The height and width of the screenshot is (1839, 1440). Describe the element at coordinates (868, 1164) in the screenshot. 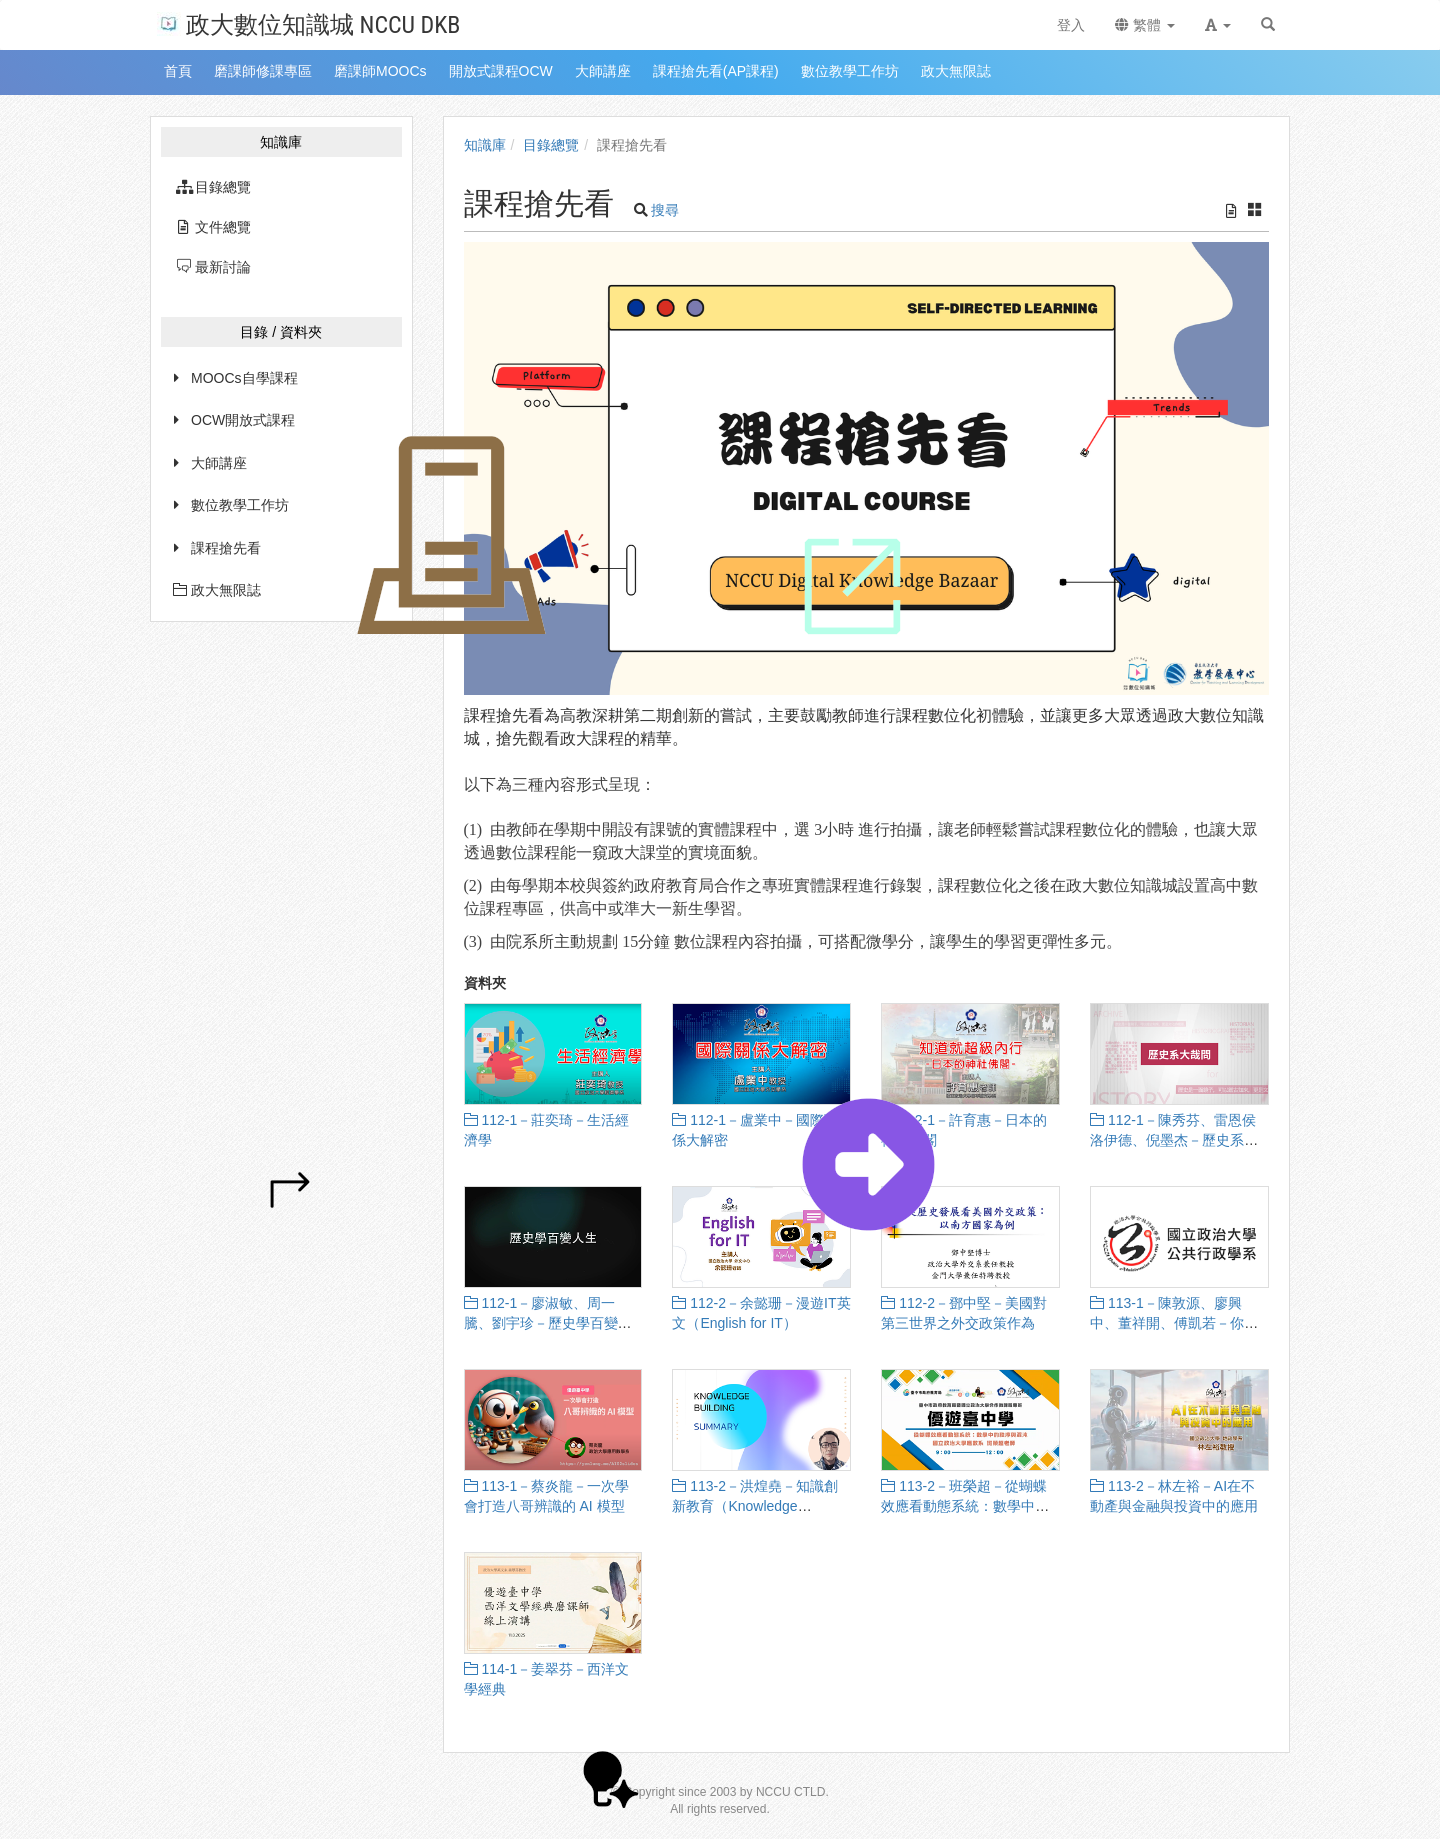

I see `go to next item or step` at that location.